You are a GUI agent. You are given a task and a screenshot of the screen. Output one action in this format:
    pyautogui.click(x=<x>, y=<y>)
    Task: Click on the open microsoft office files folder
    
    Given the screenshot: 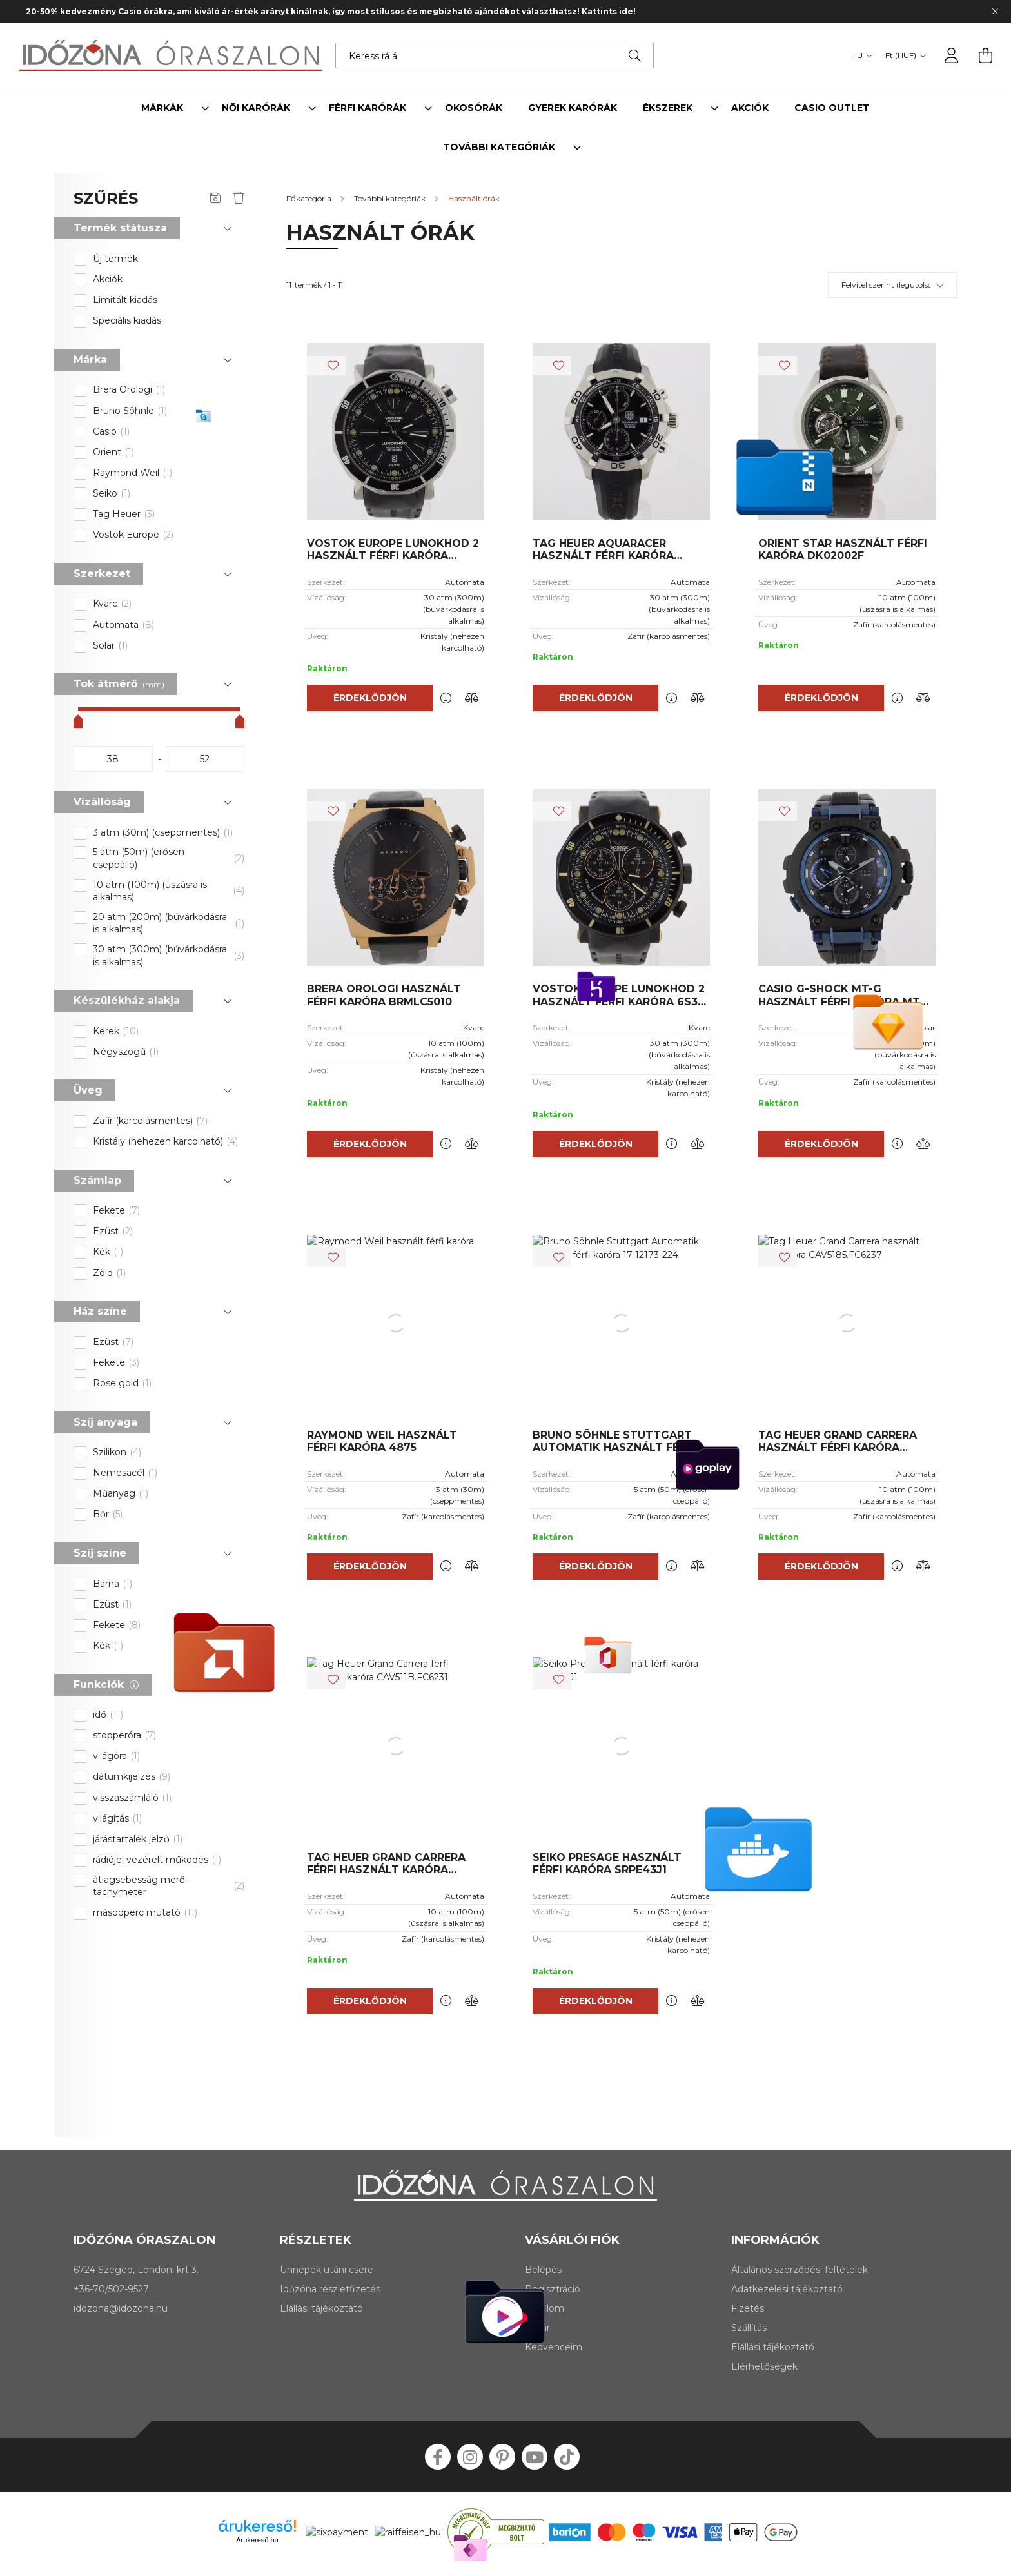 What is the action you would take?
    pyautogui.click(x=607, y=1656)
    